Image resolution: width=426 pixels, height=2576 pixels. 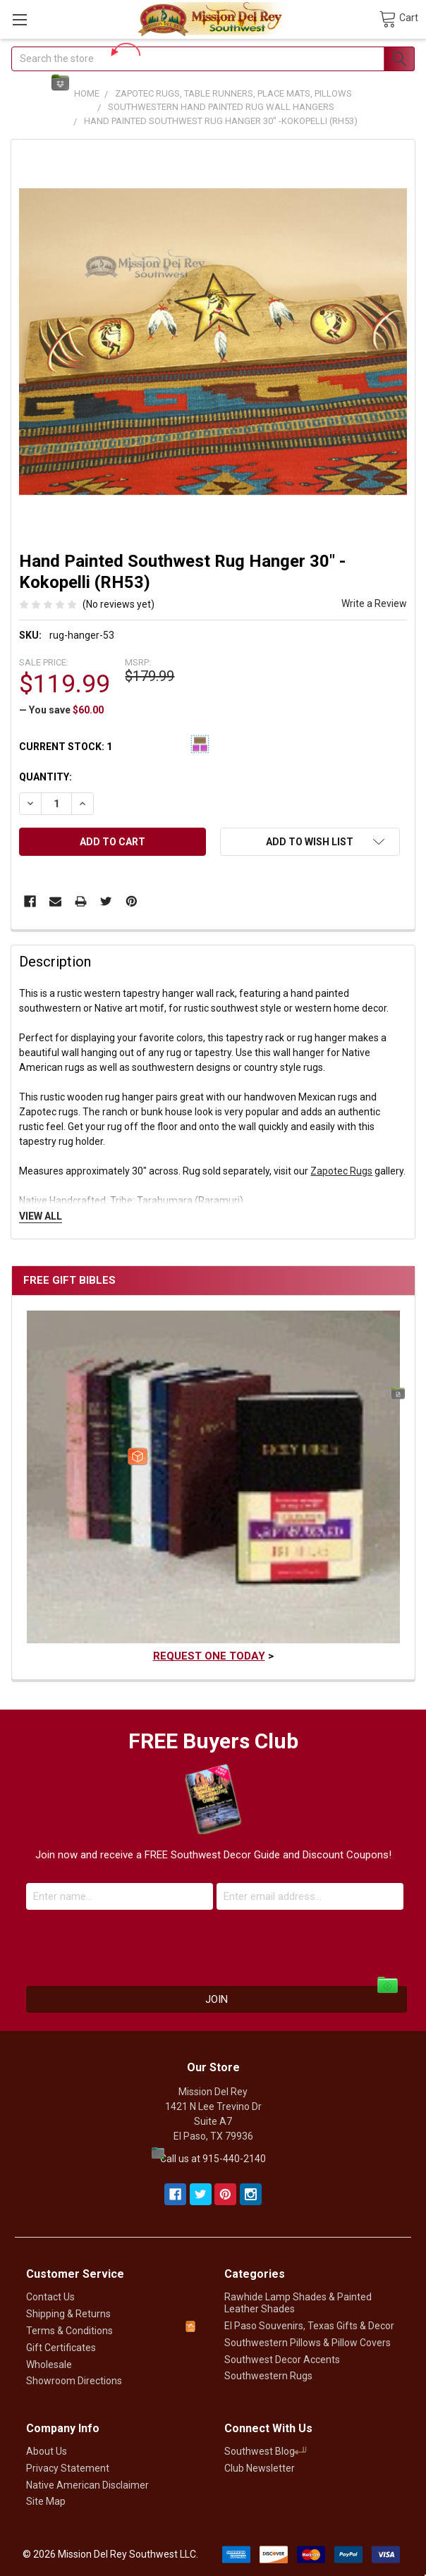 What do you see at coordinates (138, 1456) in the screenshot?
I see `open a 3D model file` at bounding box center [138, 1456].